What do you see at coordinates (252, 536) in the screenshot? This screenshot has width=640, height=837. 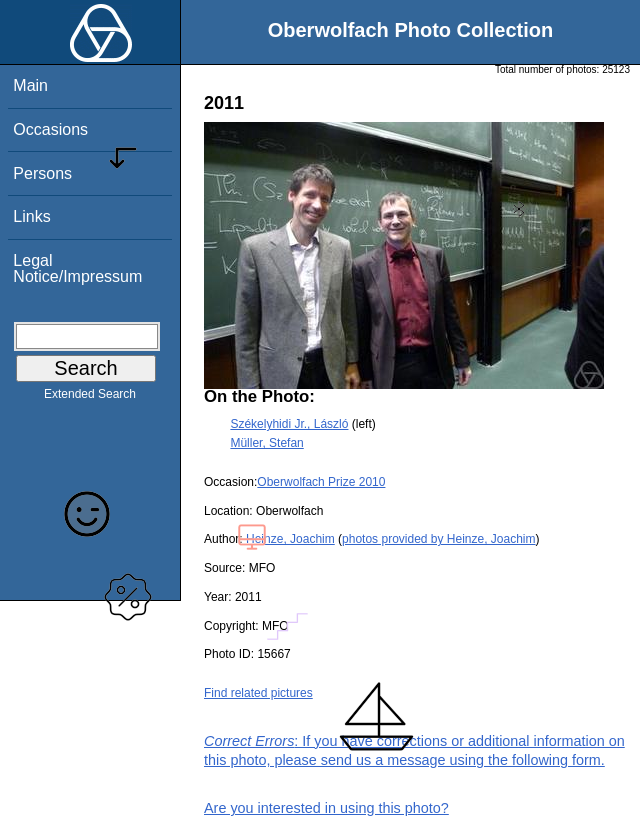 I see `switch to desktop view` at bounding box center [252, 536].